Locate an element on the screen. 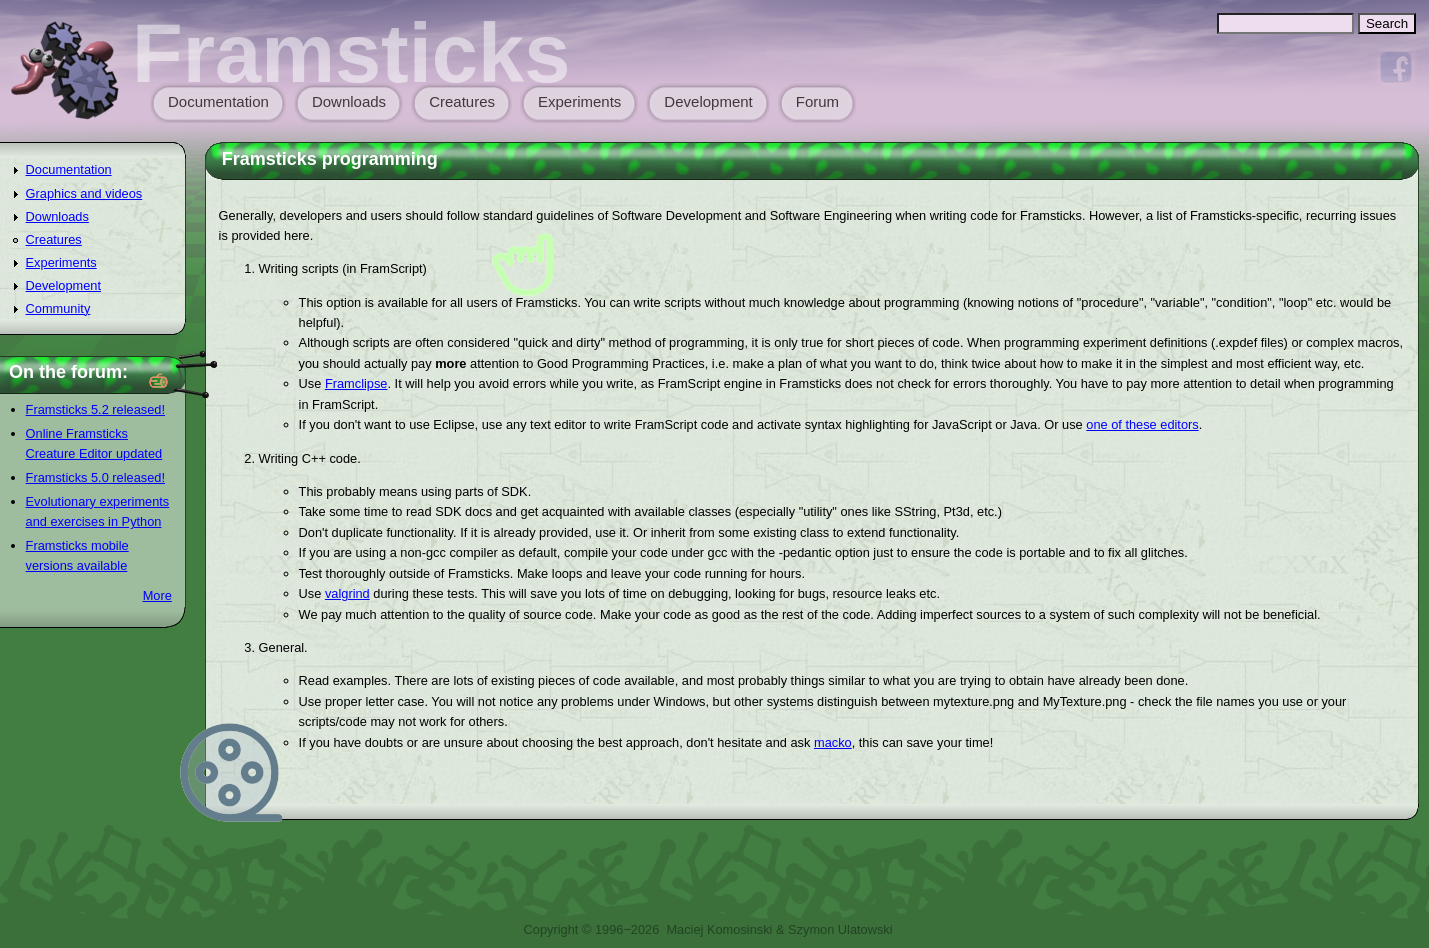  browse video or movie content is located at coordinates (229, 772).